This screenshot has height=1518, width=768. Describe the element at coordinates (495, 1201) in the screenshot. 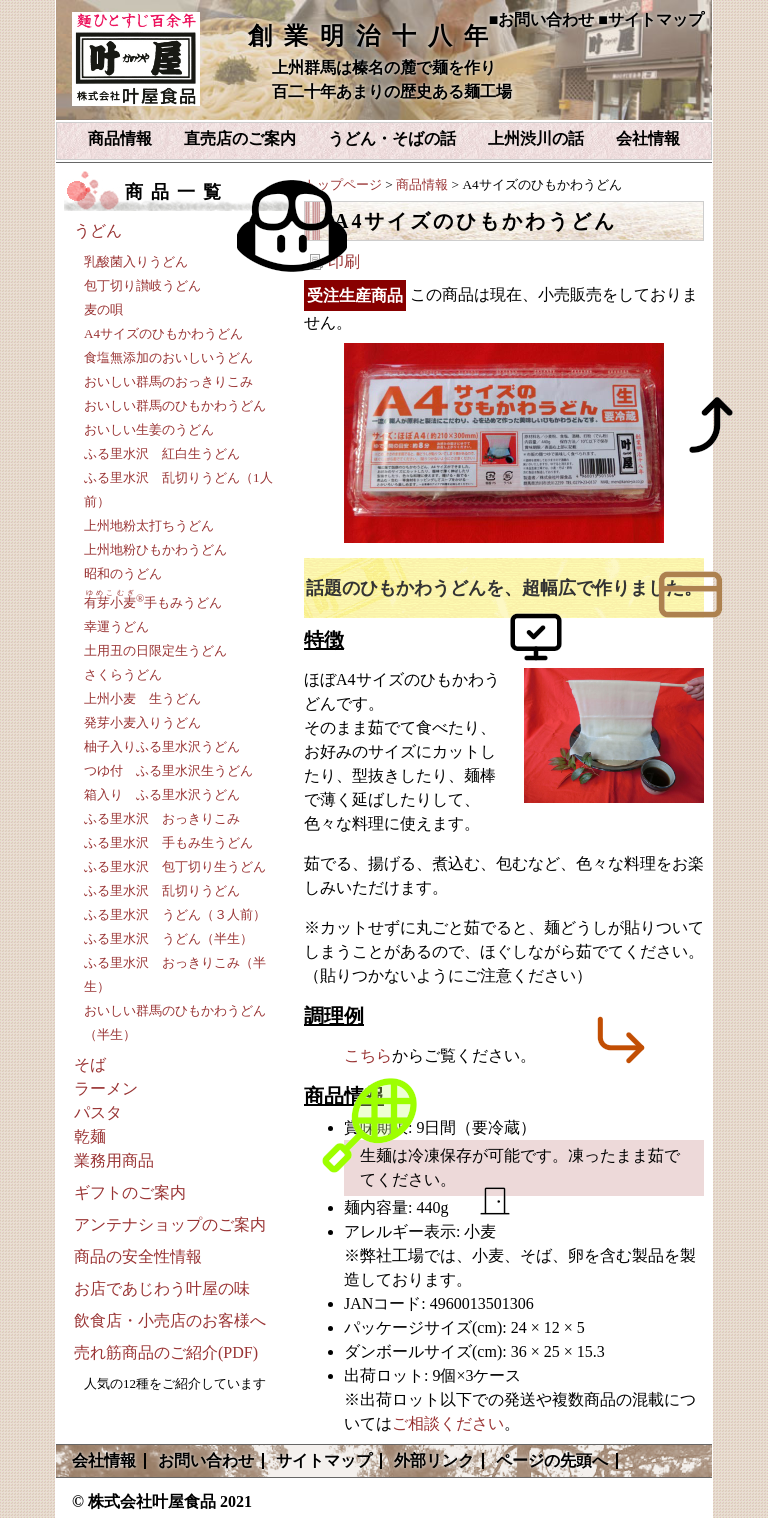

I see `exit or log out of the application` at that location.